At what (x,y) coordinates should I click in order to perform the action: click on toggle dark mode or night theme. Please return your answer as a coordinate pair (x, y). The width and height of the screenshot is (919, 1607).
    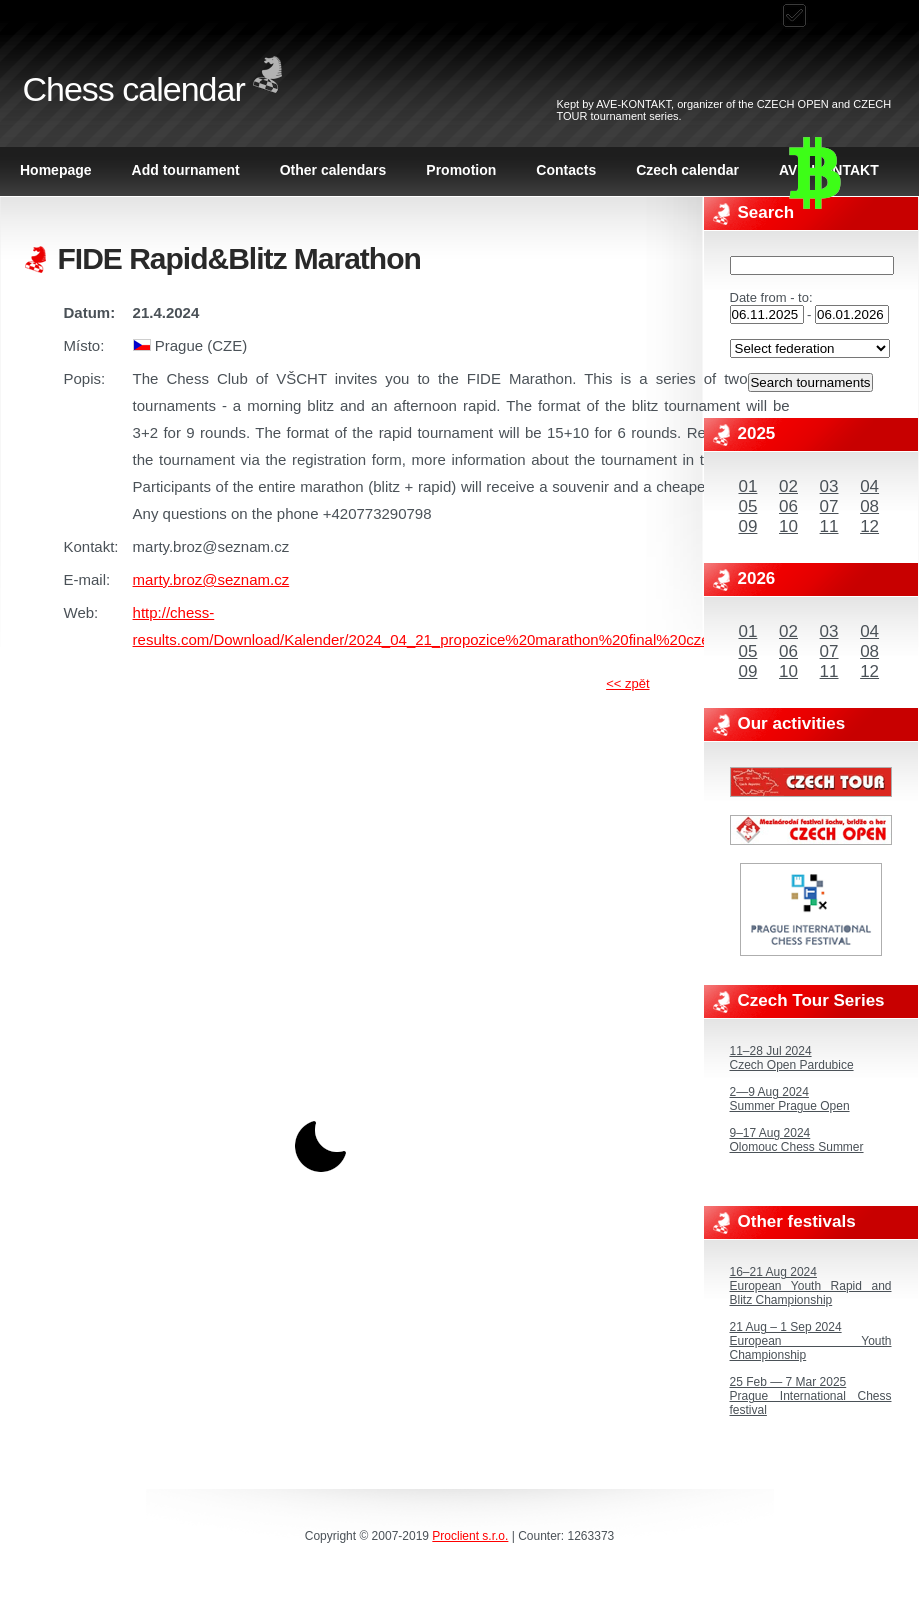
    Looking at the image, I should click on (319, 1148).